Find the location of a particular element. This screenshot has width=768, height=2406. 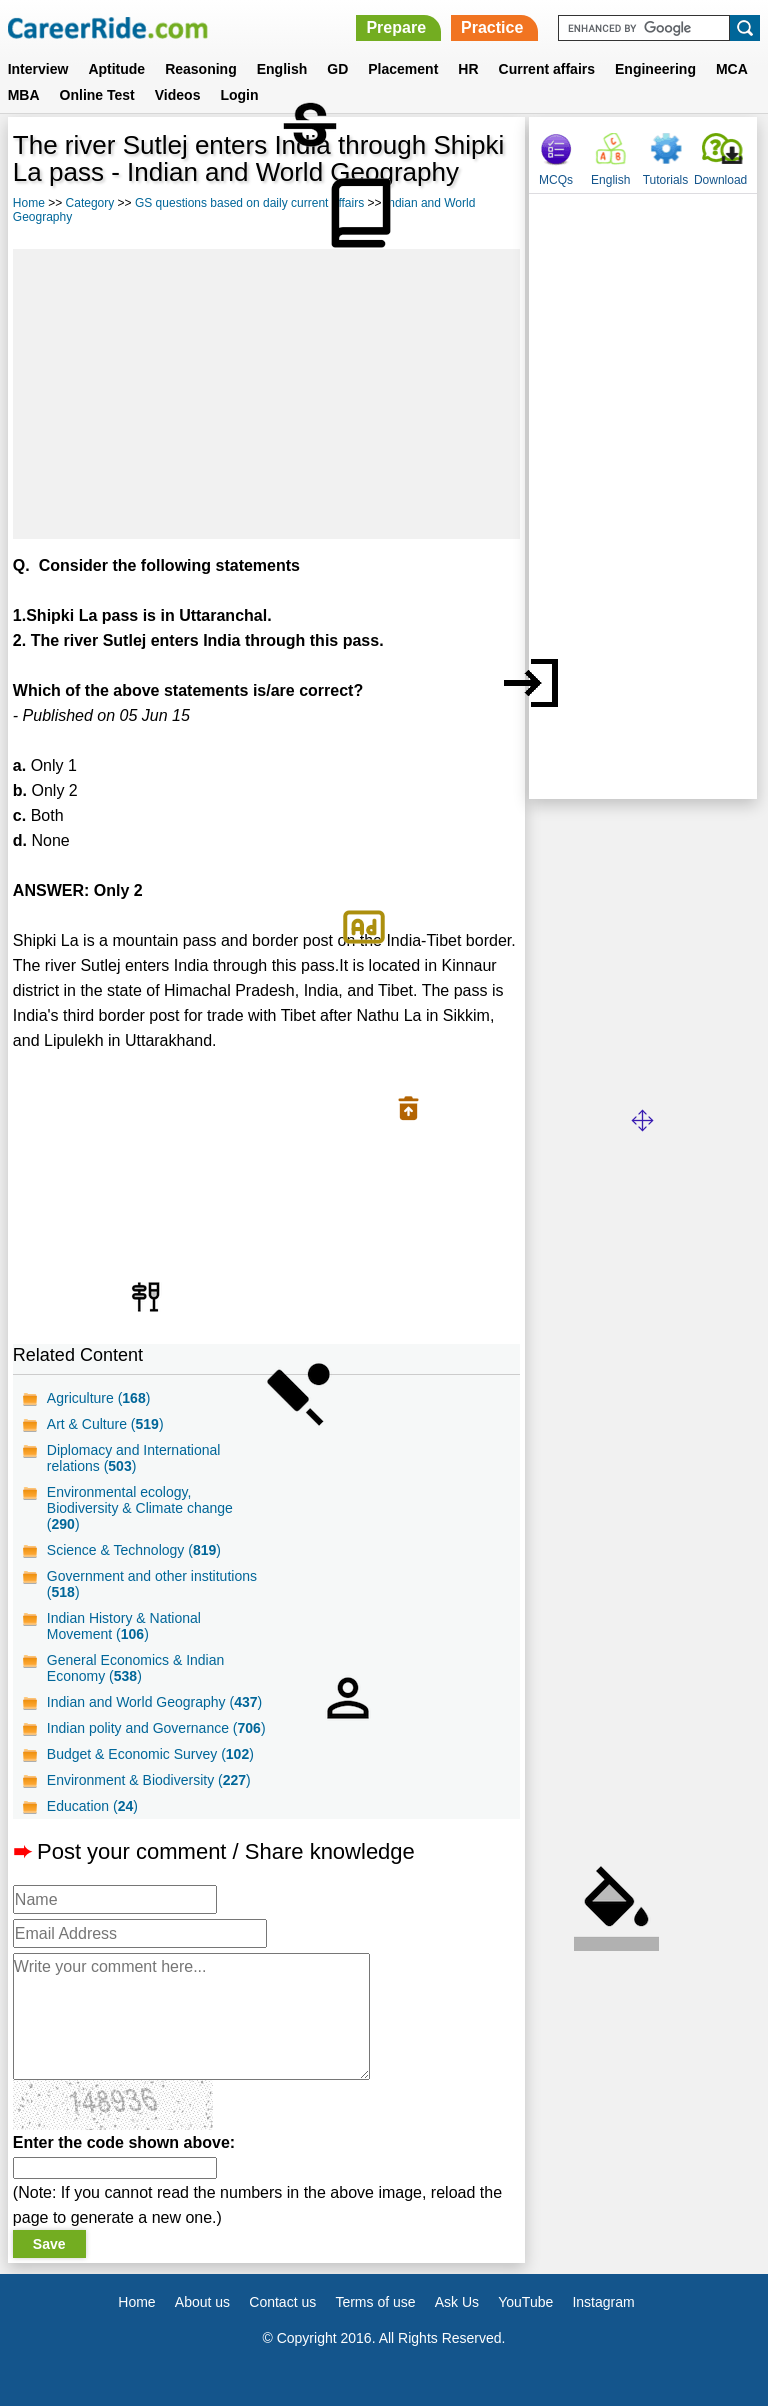

open your library or reading list is located at coordinates (361, 213).